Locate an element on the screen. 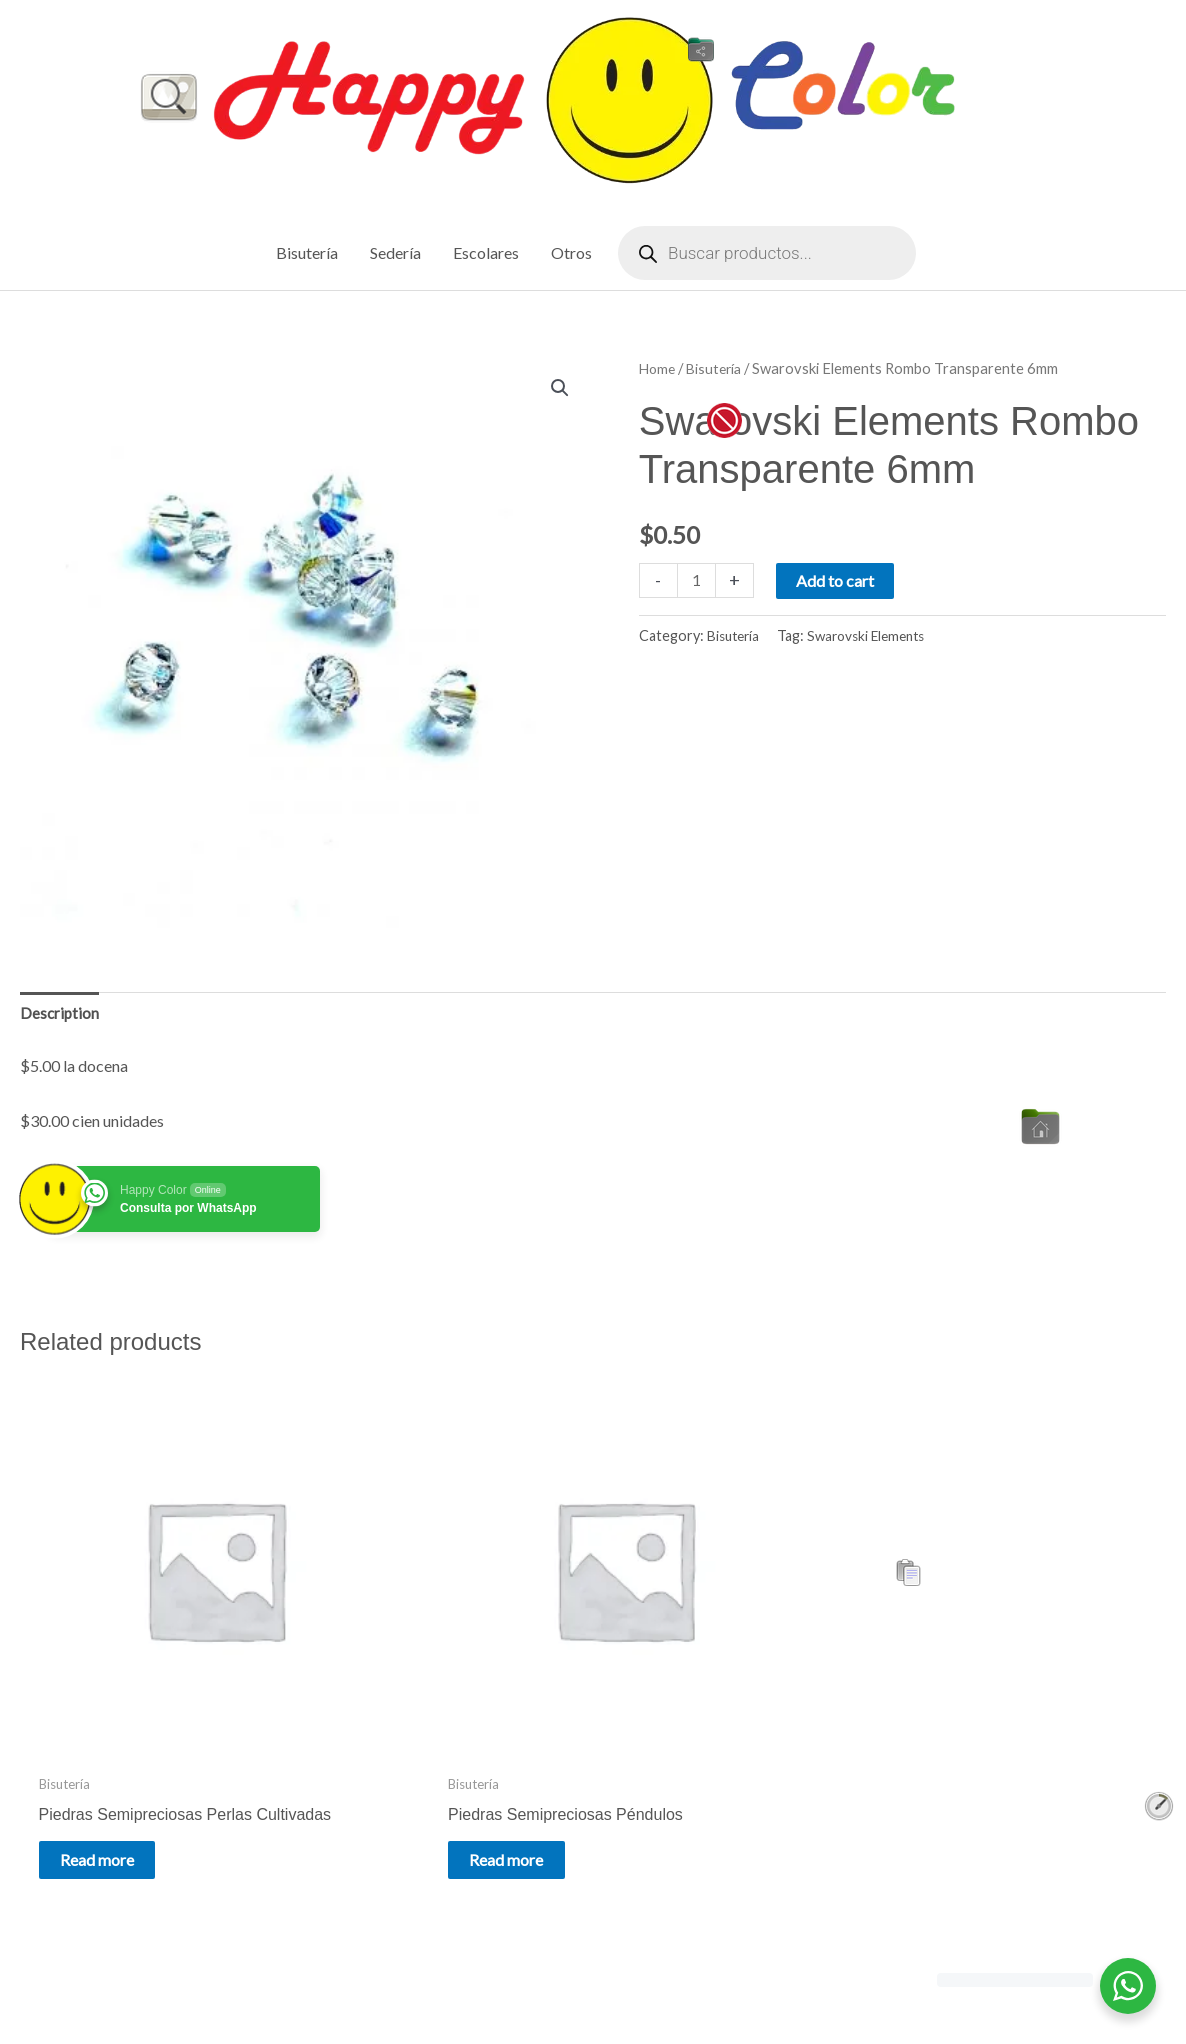 The width and height of the screenshot is (1186, 2044). open eye of mate image viewer application is located at coordinates (169, 97).